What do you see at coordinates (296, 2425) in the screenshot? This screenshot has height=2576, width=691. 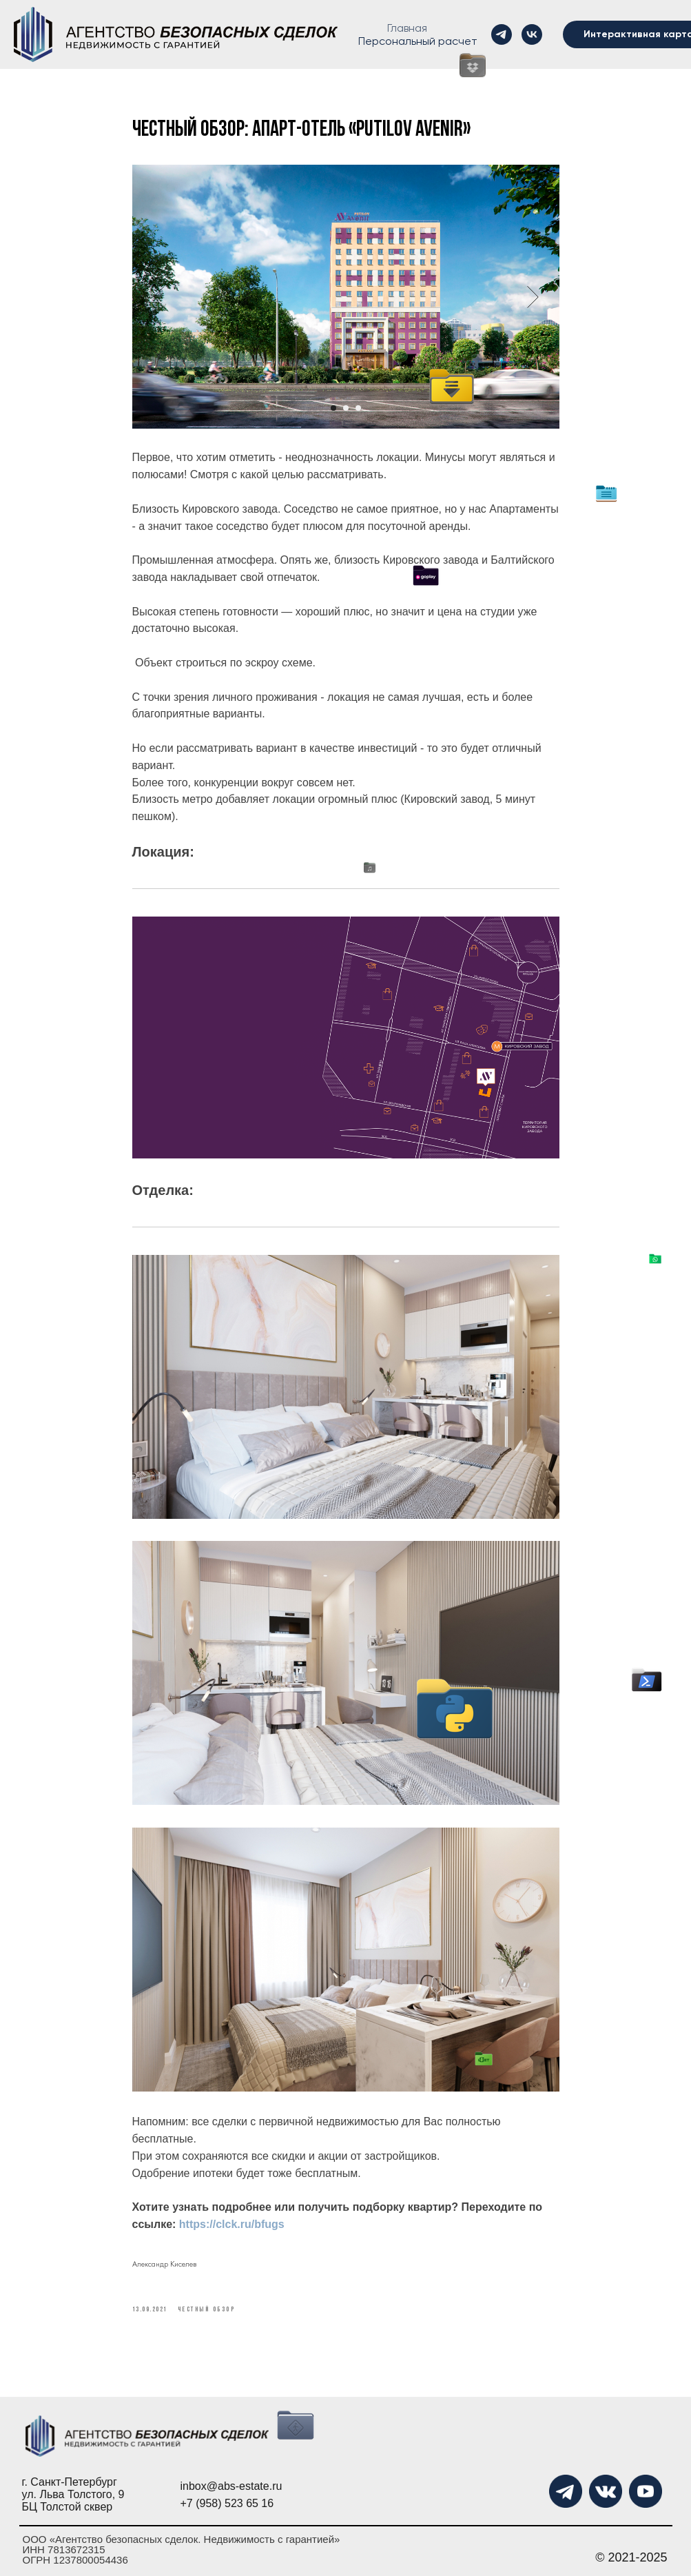 I see `access public or shared files folder` at bounding box center [296, 2425].